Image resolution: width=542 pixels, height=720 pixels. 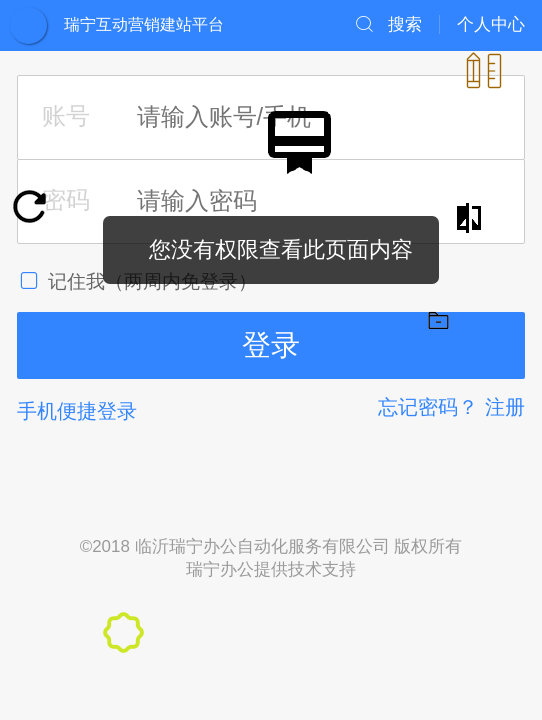 I want to click on remove a folder from your files, so click(x=438, y=320).